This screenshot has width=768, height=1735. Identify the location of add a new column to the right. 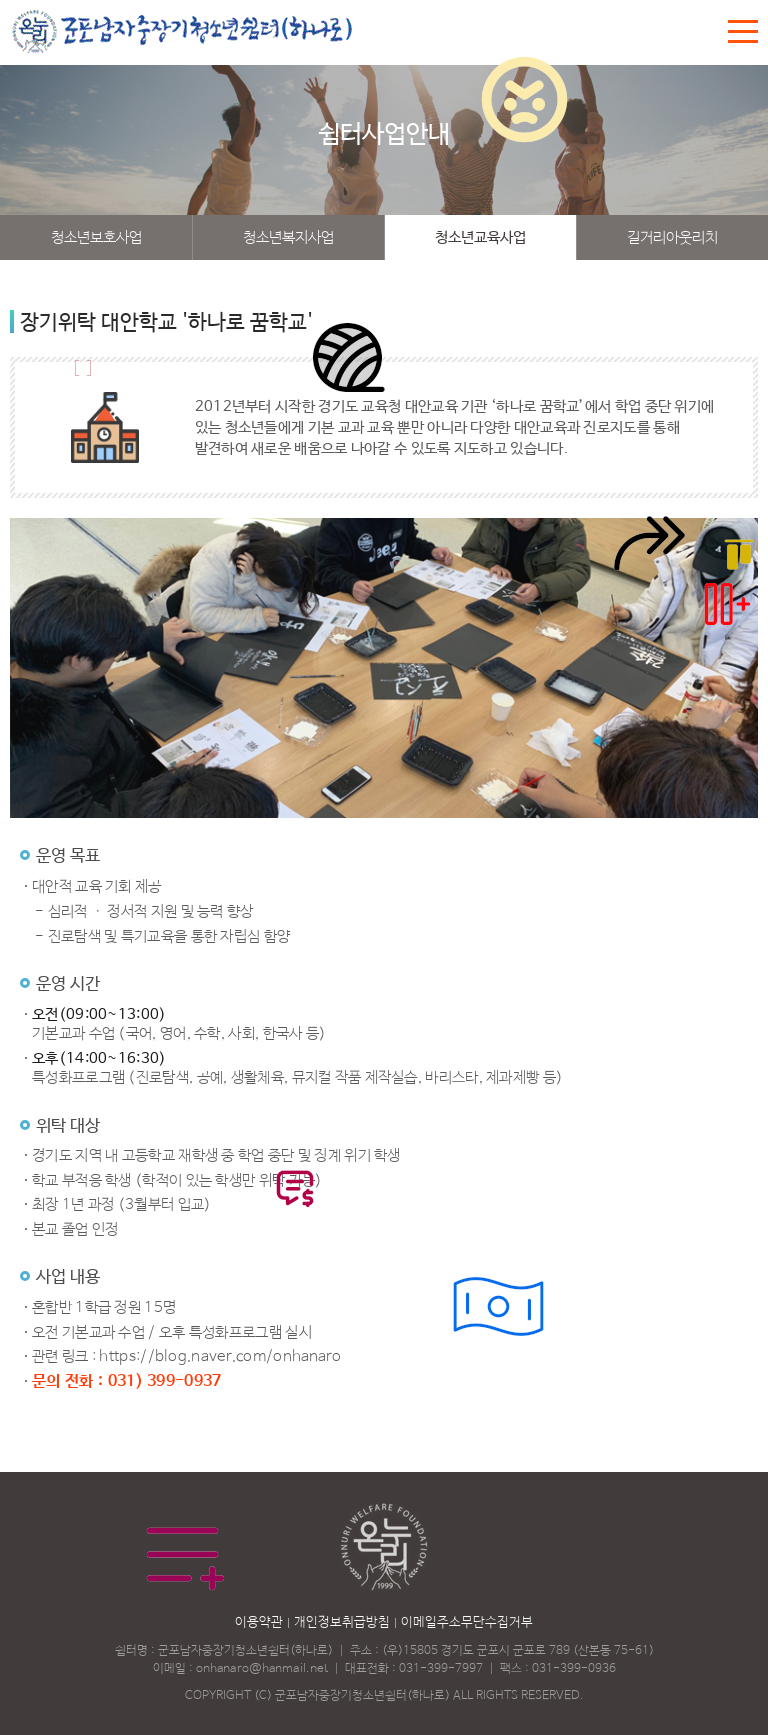
(724, 604).